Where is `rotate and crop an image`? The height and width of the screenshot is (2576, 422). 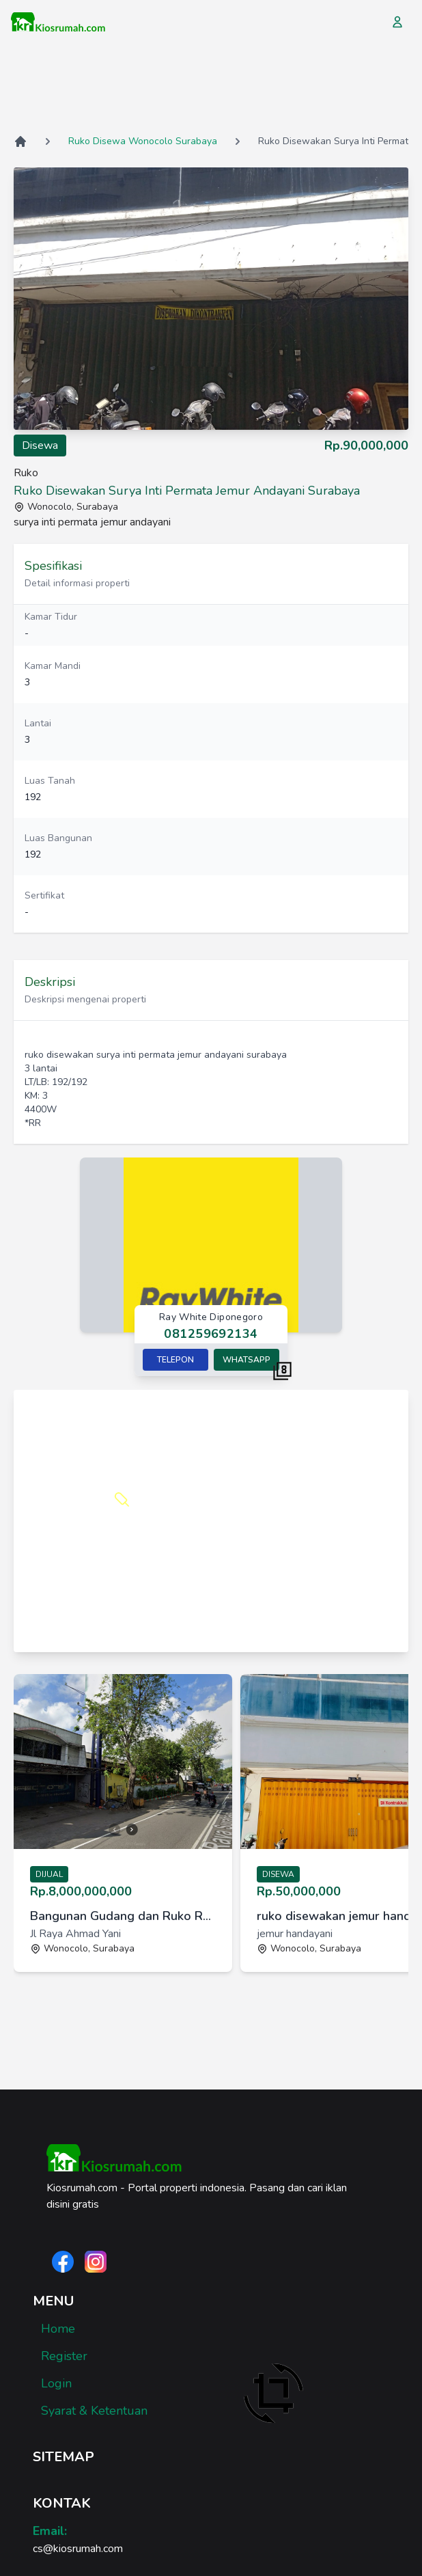
rotate and crop an image is located at coordinates (273, 2393).